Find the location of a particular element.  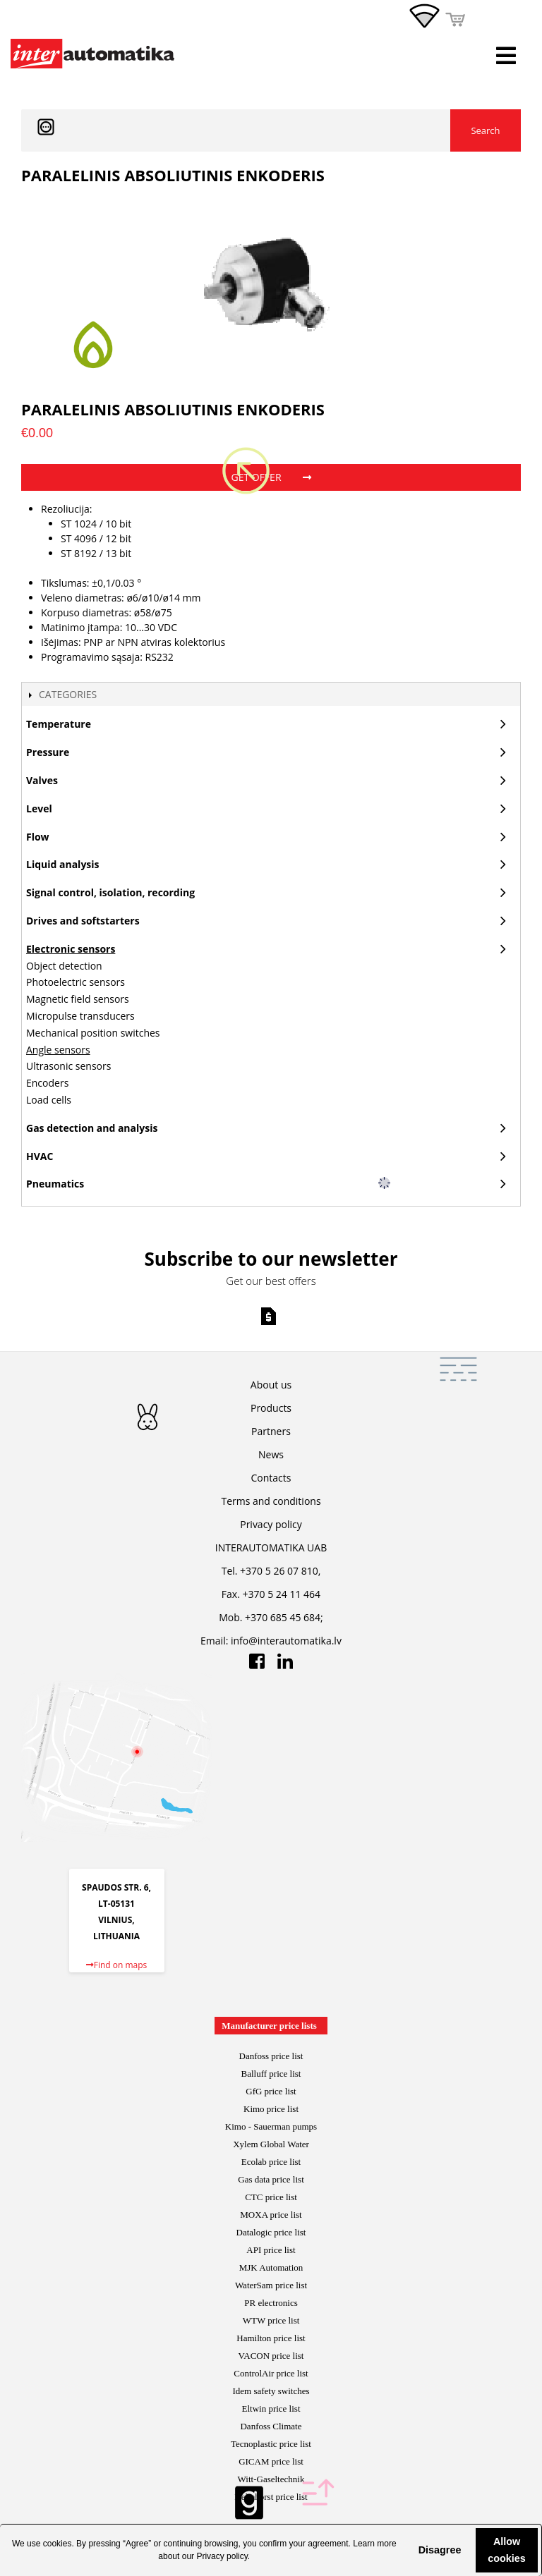

apply a gradient fill to selected object is located at coordinates (458, 1369).